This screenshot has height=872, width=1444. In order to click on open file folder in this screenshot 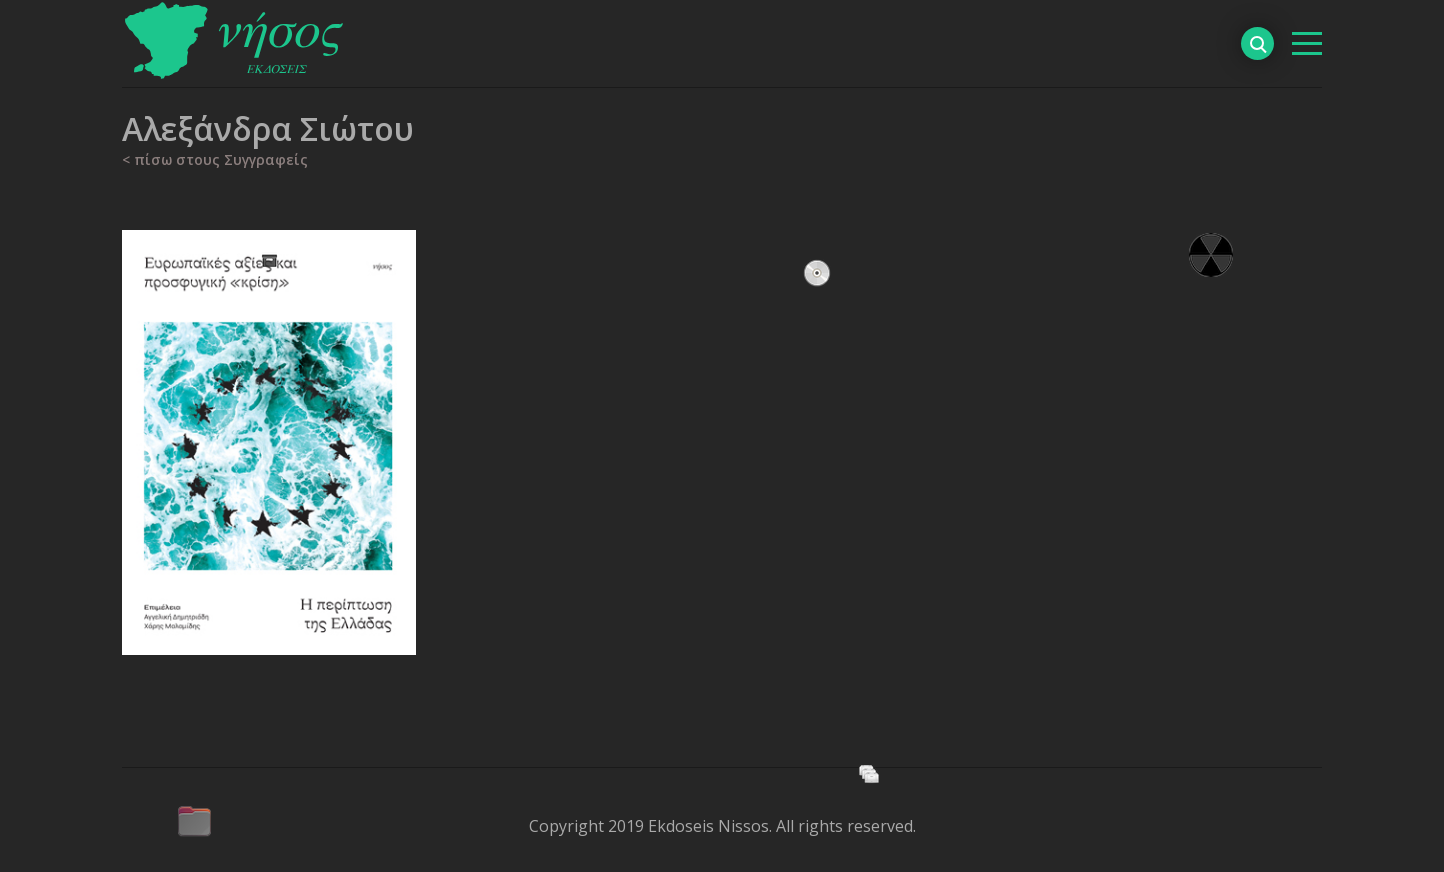, I will do `click(194, 820)`.